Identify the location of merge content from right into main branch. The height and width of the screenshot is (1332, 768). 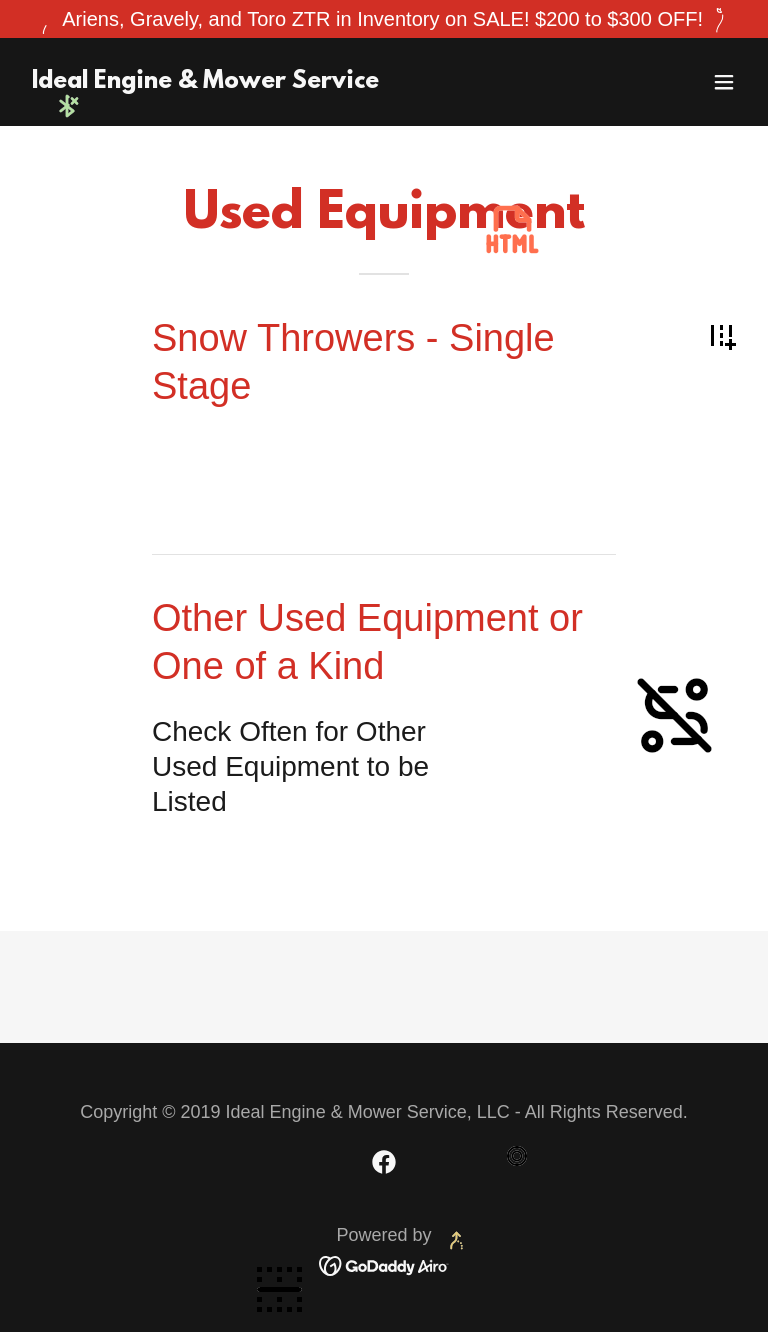
(456, 1240).